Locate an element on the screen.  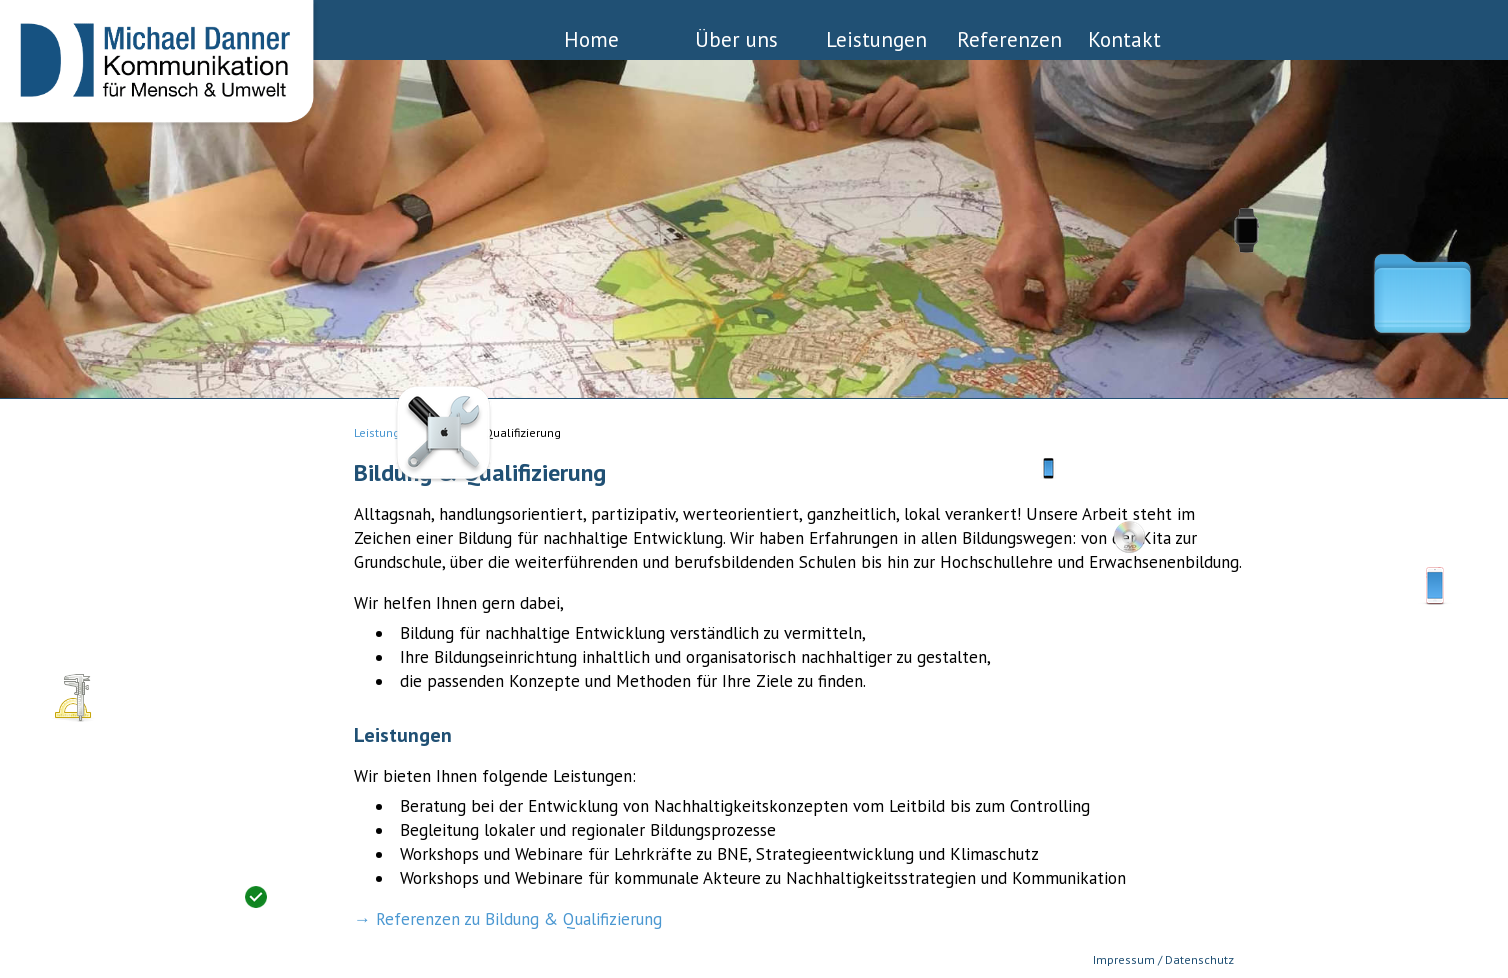
iPhone 7 Plus device icon is located at coordinates (1048, 468).